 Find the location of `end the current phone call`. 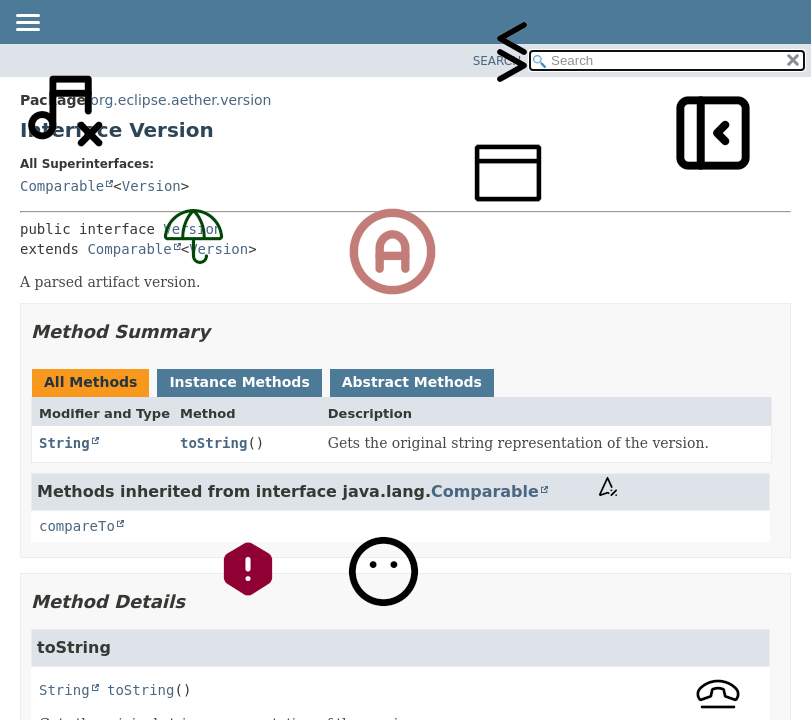

end the current phone call is located at coordinates (718, 694).